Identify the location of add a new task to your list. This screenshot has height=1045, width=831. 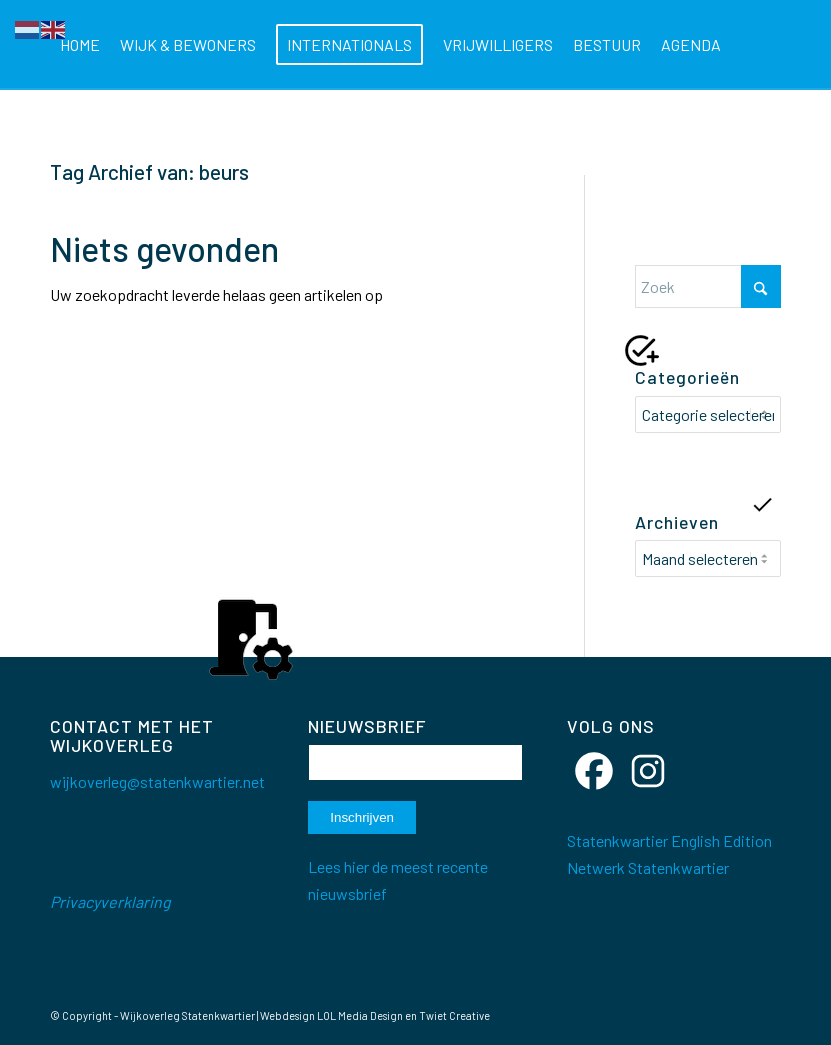
(640, 350).